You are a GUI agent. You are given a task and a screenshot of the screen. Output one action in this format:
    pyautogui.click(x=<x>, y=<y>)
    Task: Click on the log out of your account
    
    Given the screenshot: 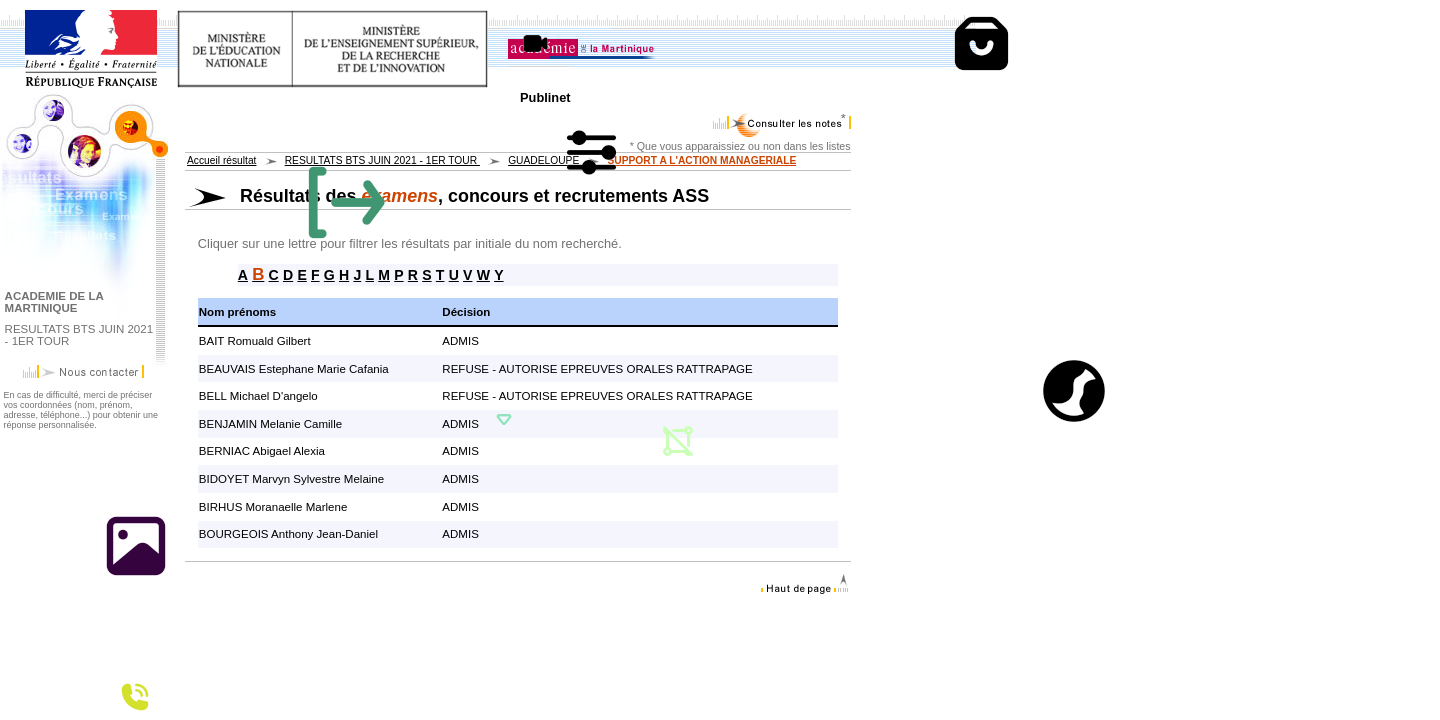 What is the action you would take?
    pyautogui.click(x=344, y=202)
    